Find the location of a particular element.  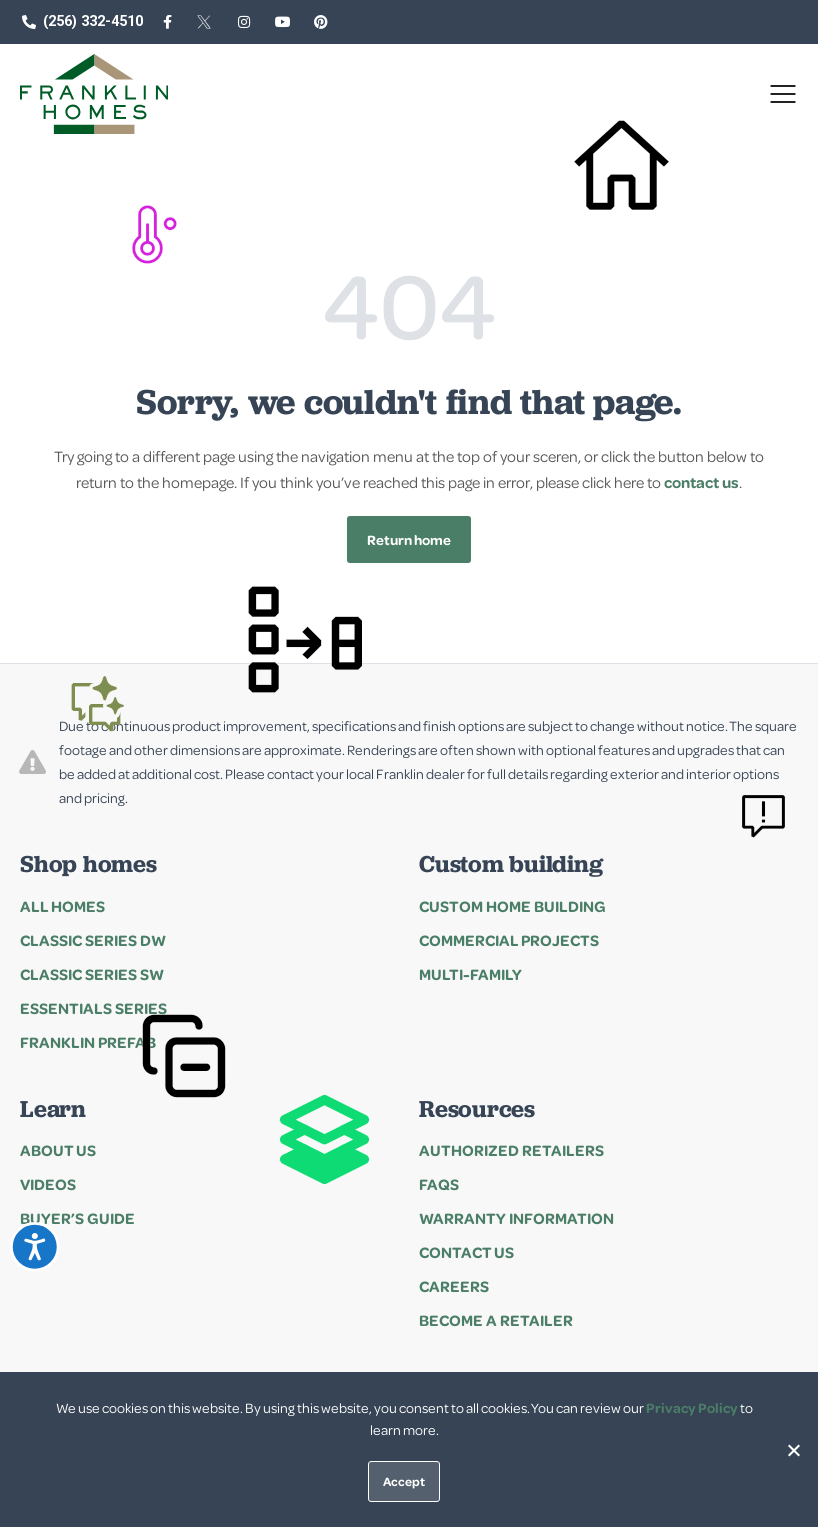

view current temperature is located at coordinates (149, 234).